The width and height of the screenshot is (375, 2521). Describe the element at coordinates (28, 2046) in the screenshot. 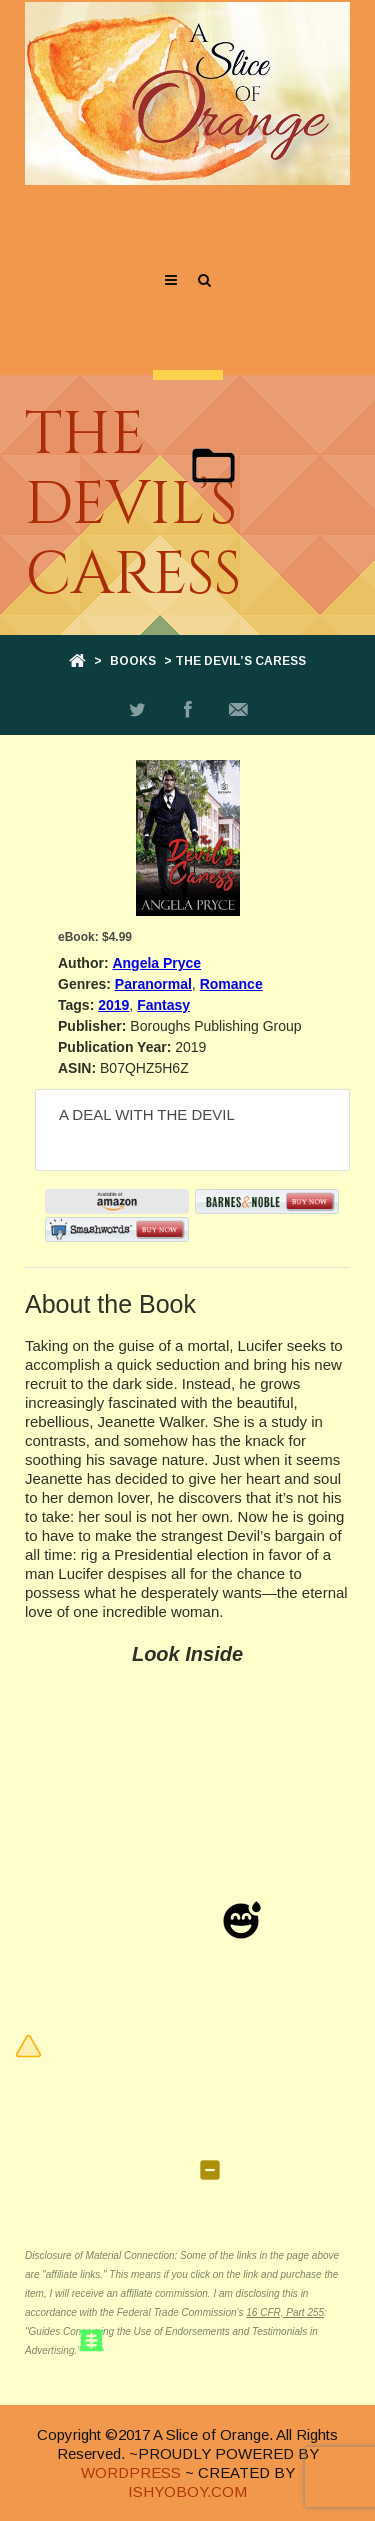

I see `play or start media content` at that location.